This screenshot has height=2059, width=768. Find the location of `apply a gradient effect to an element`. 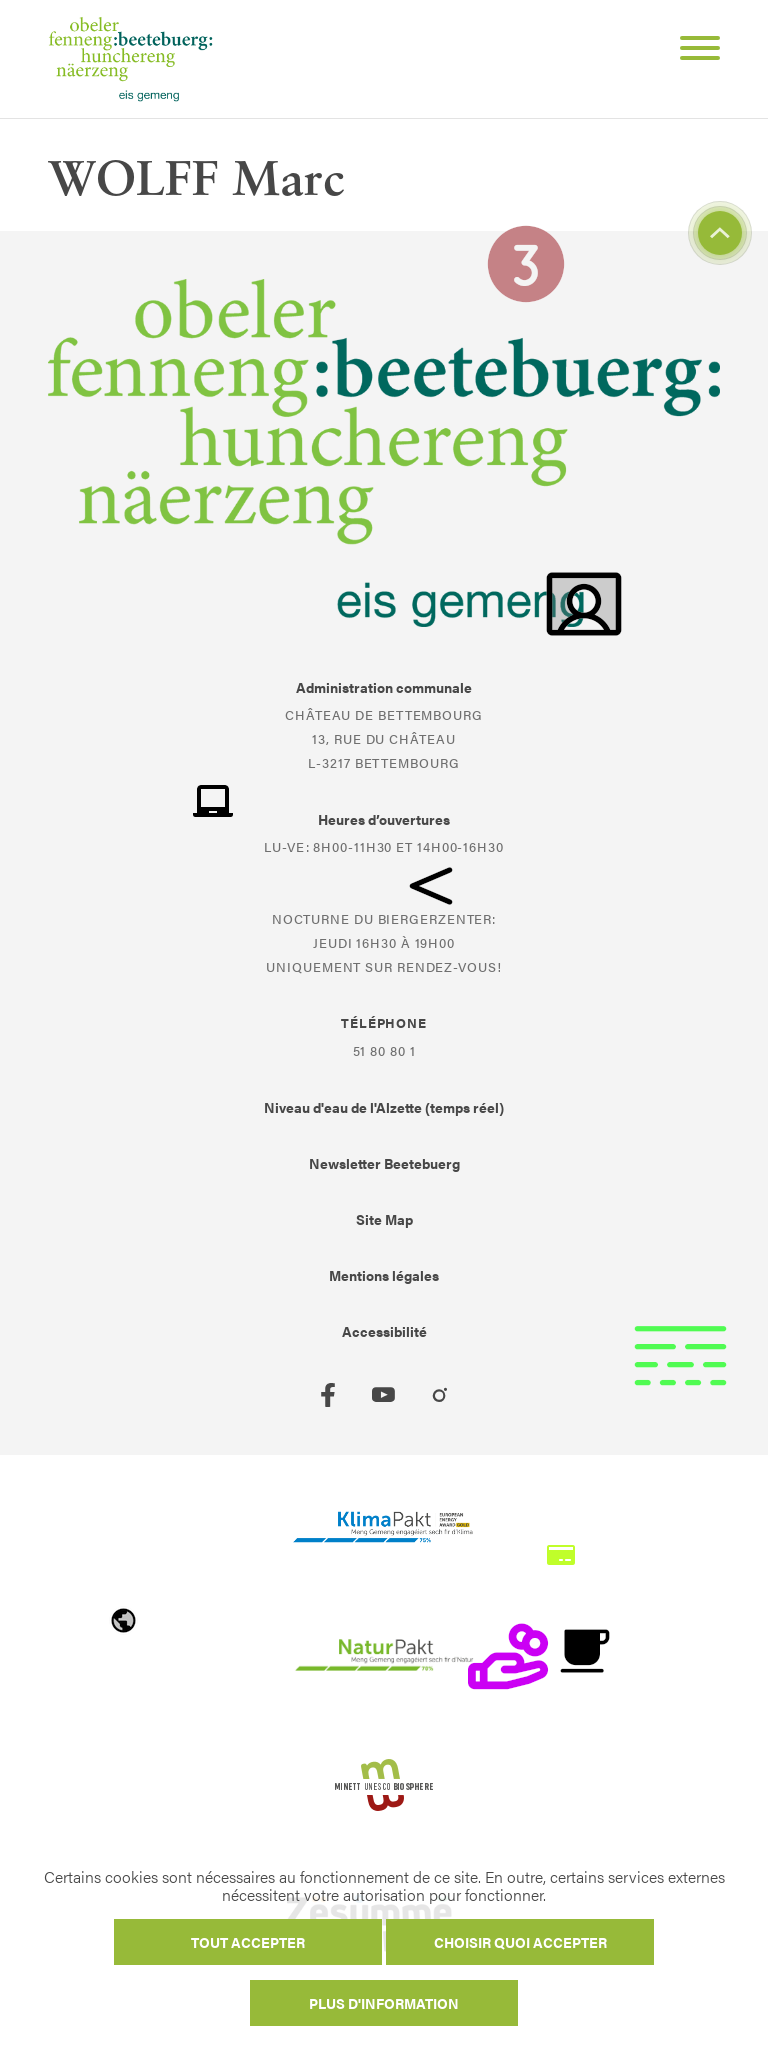

apply a gradient effect to an element is located at coordinates (680, 1357).